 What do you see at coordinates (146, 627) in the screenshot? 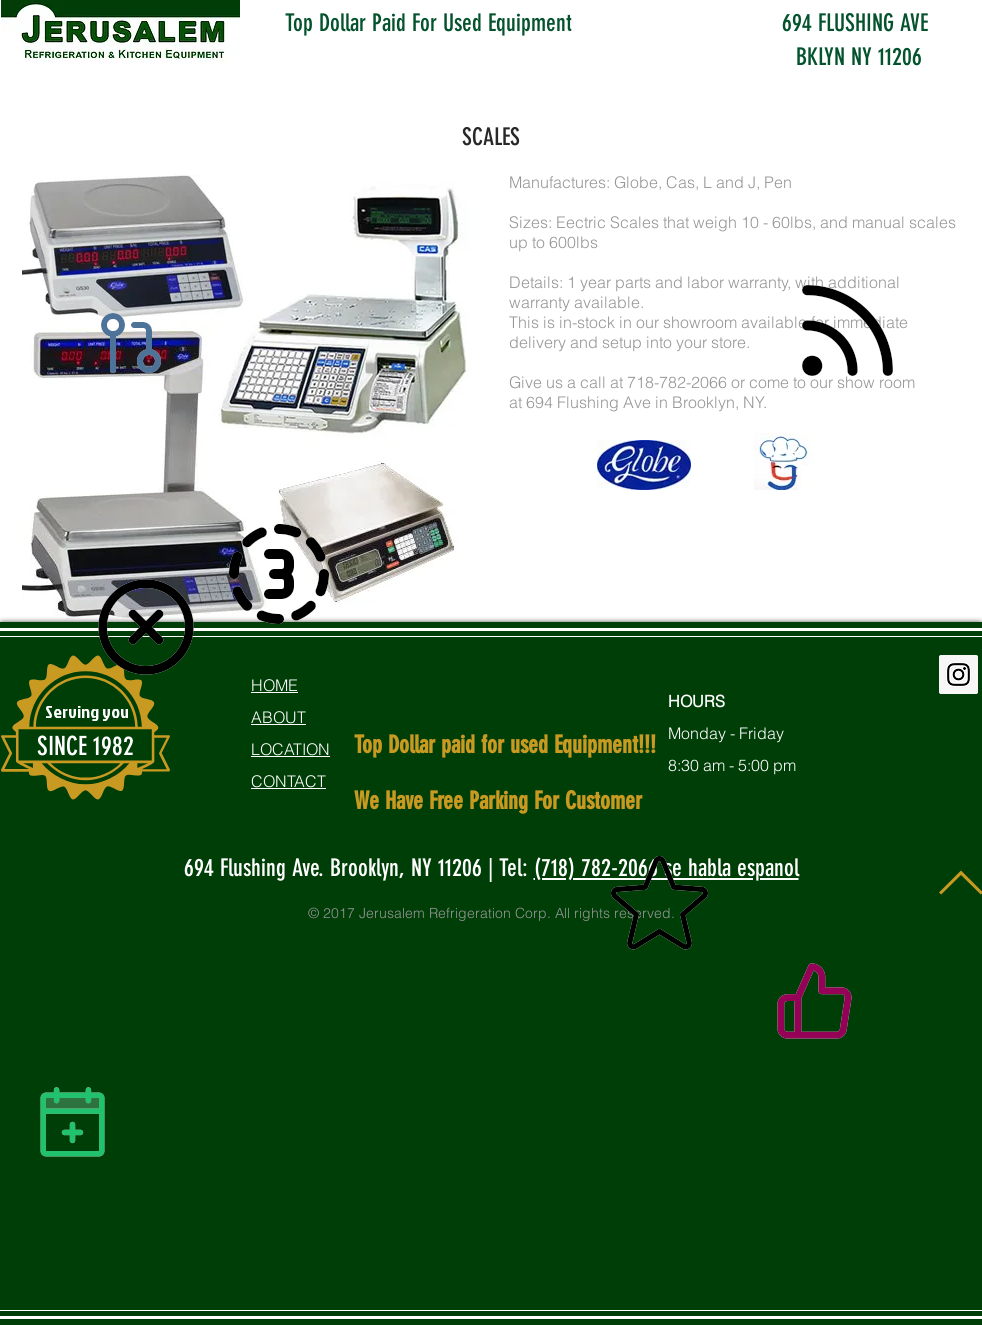
I see `close or dismiss a dialog` at bounding box center [146, 627].